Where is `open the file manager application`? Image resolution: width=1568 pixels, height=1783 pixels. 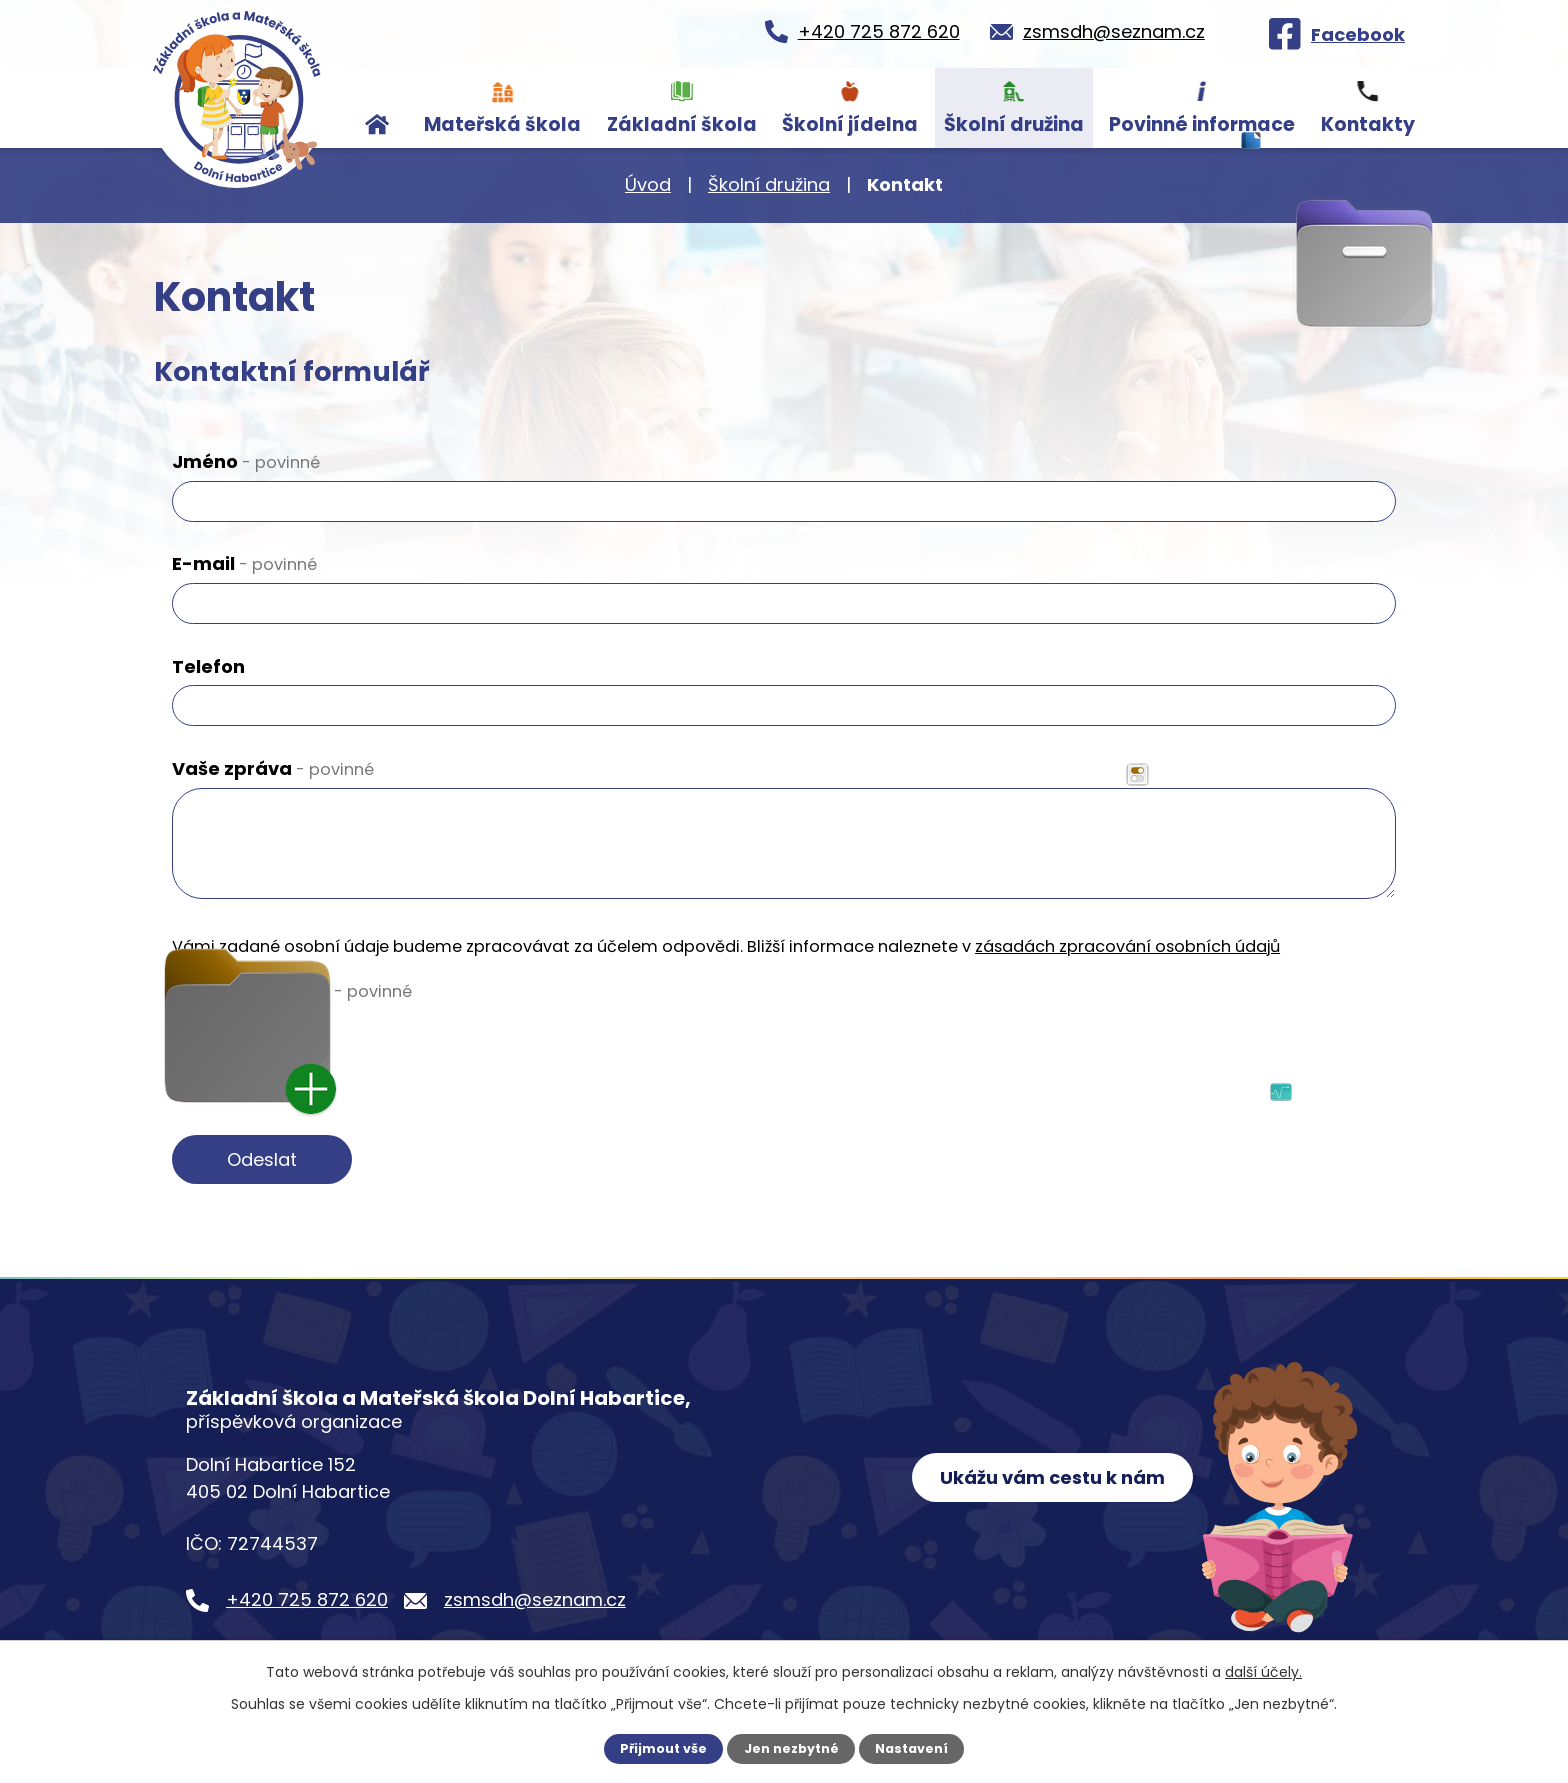 open the file manager application is located at coordinates (1364, 263).